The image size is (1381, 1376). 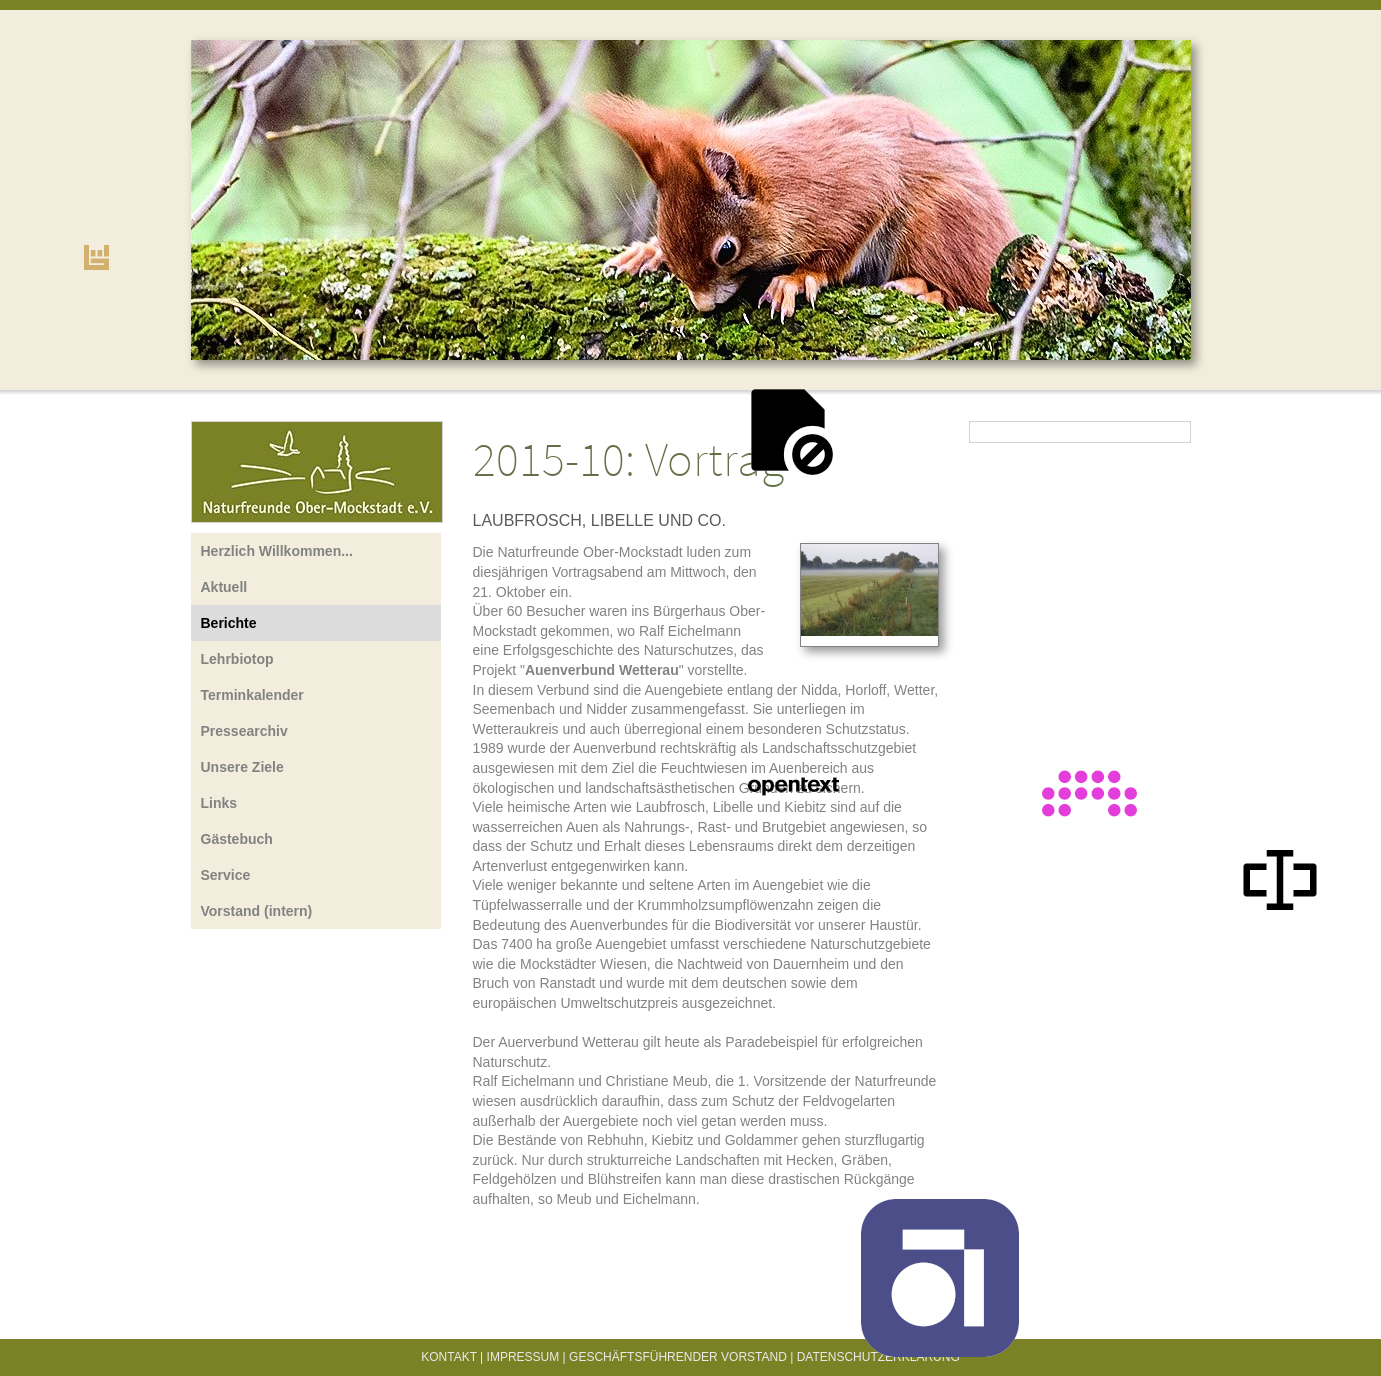 What do you see at coordinates (793, 786) in the screenshot?
I see `OpenText company logo` at bounding box center [793, 786].